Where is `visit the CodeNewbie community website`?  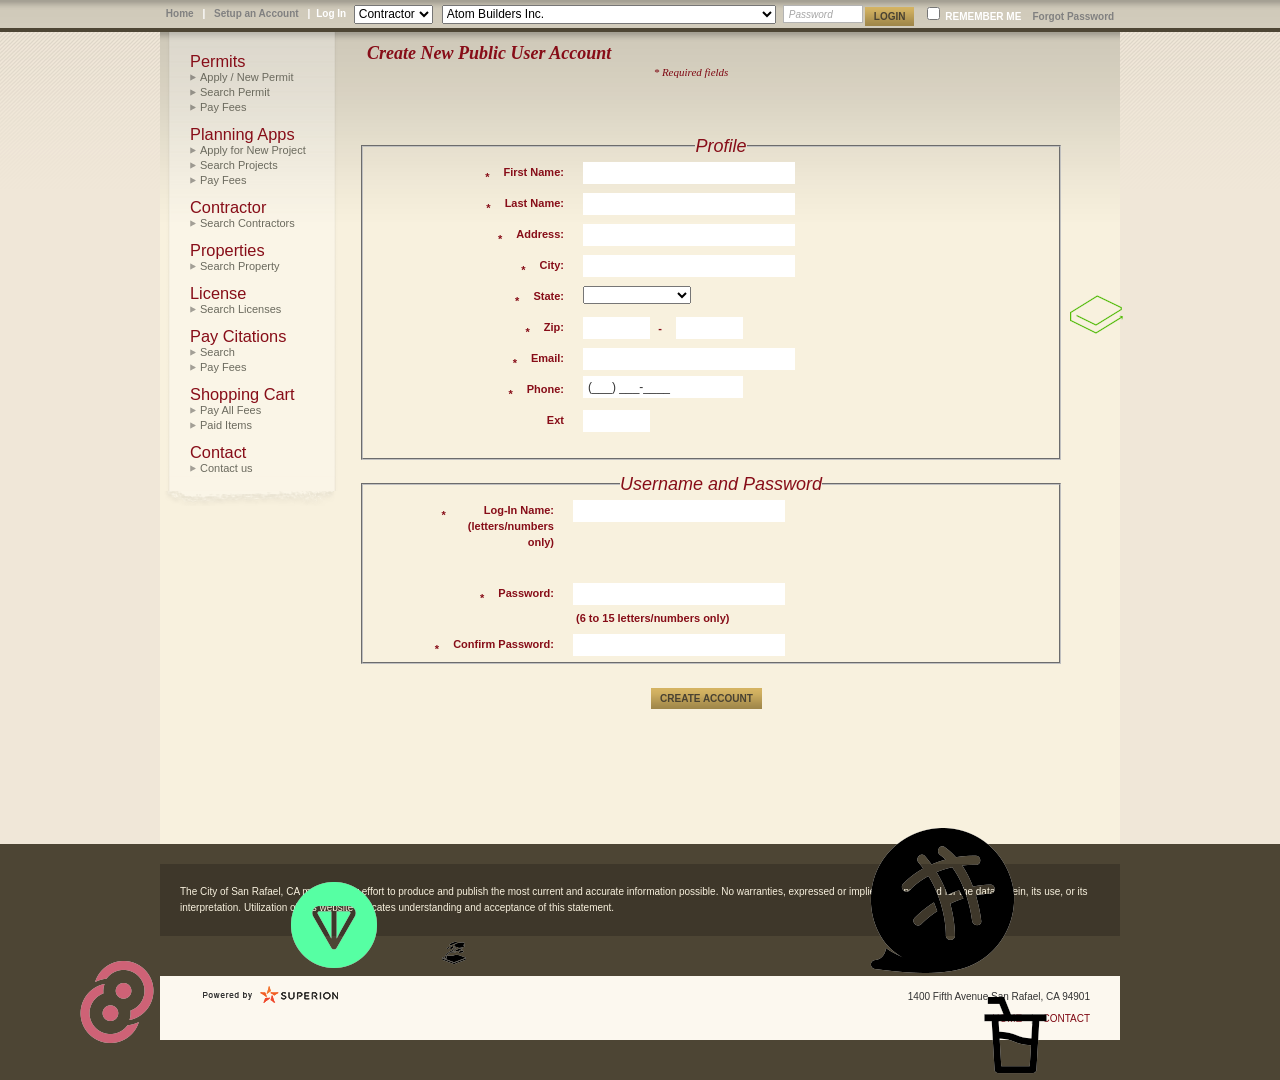
visit the CodeNewbie community website is located at coordinates (942, 900).